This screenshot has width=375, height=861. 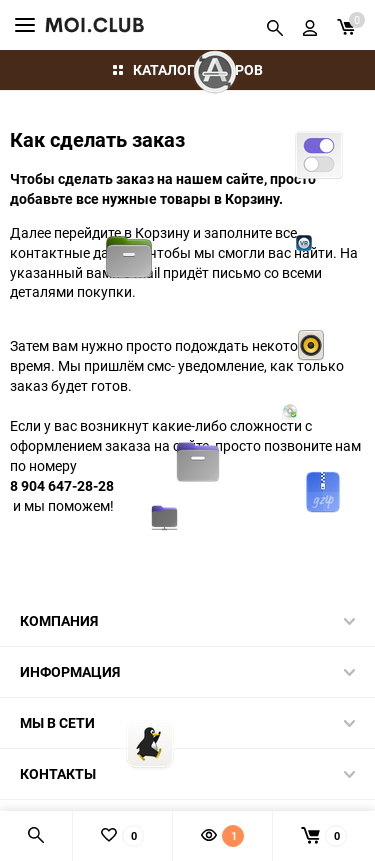 I want to click on a gzip compressed archive file, so click(x=323, y=492).